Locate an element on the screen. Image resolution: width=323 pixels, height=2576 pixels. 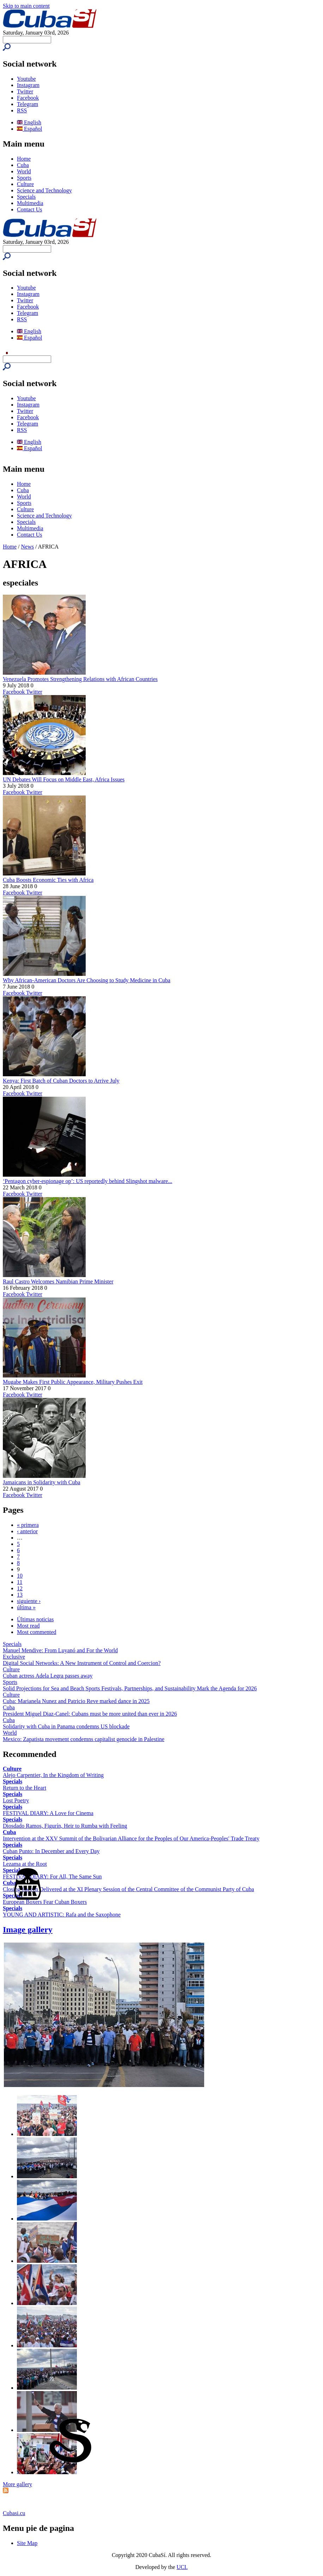
select a totem or tribal-themed game element is located at coordinates (28, 1884).